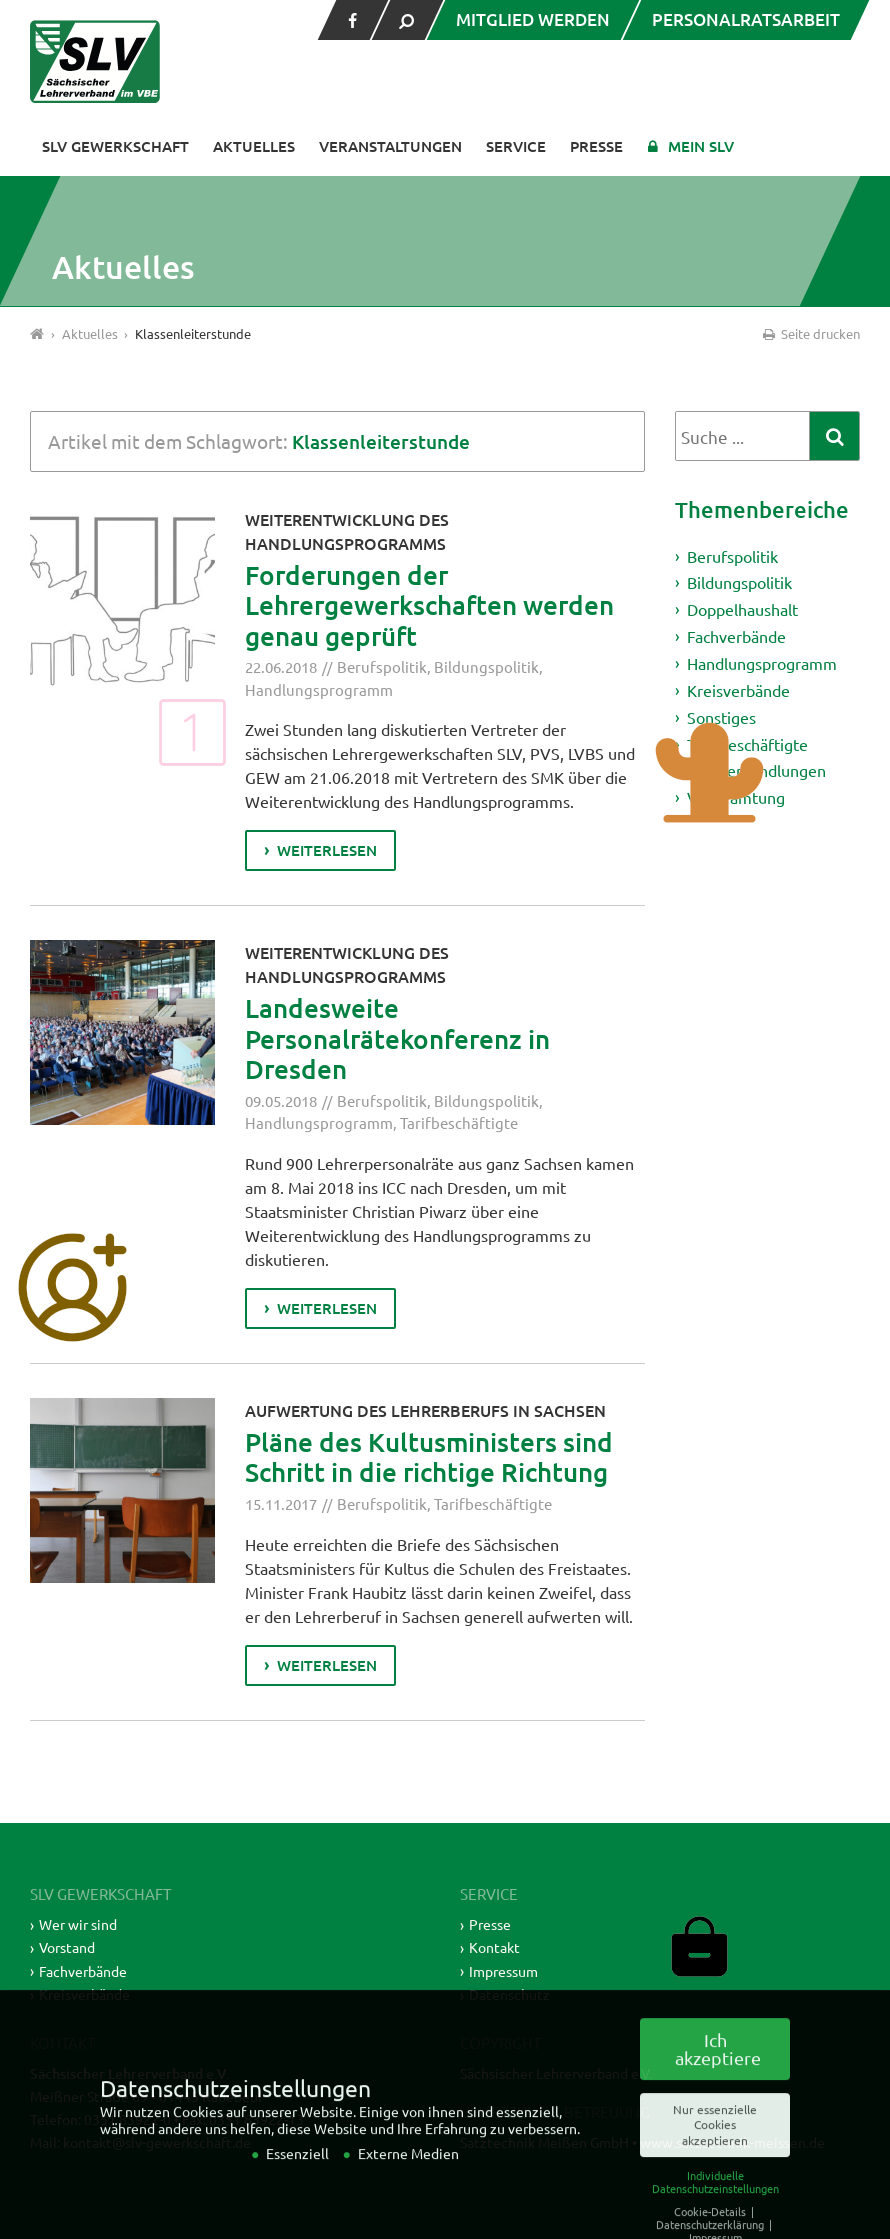  What do you see at coordinates (72, 1287) in the screenshot?
I see `add a new user or contact` at bounding box center [72, 1287].